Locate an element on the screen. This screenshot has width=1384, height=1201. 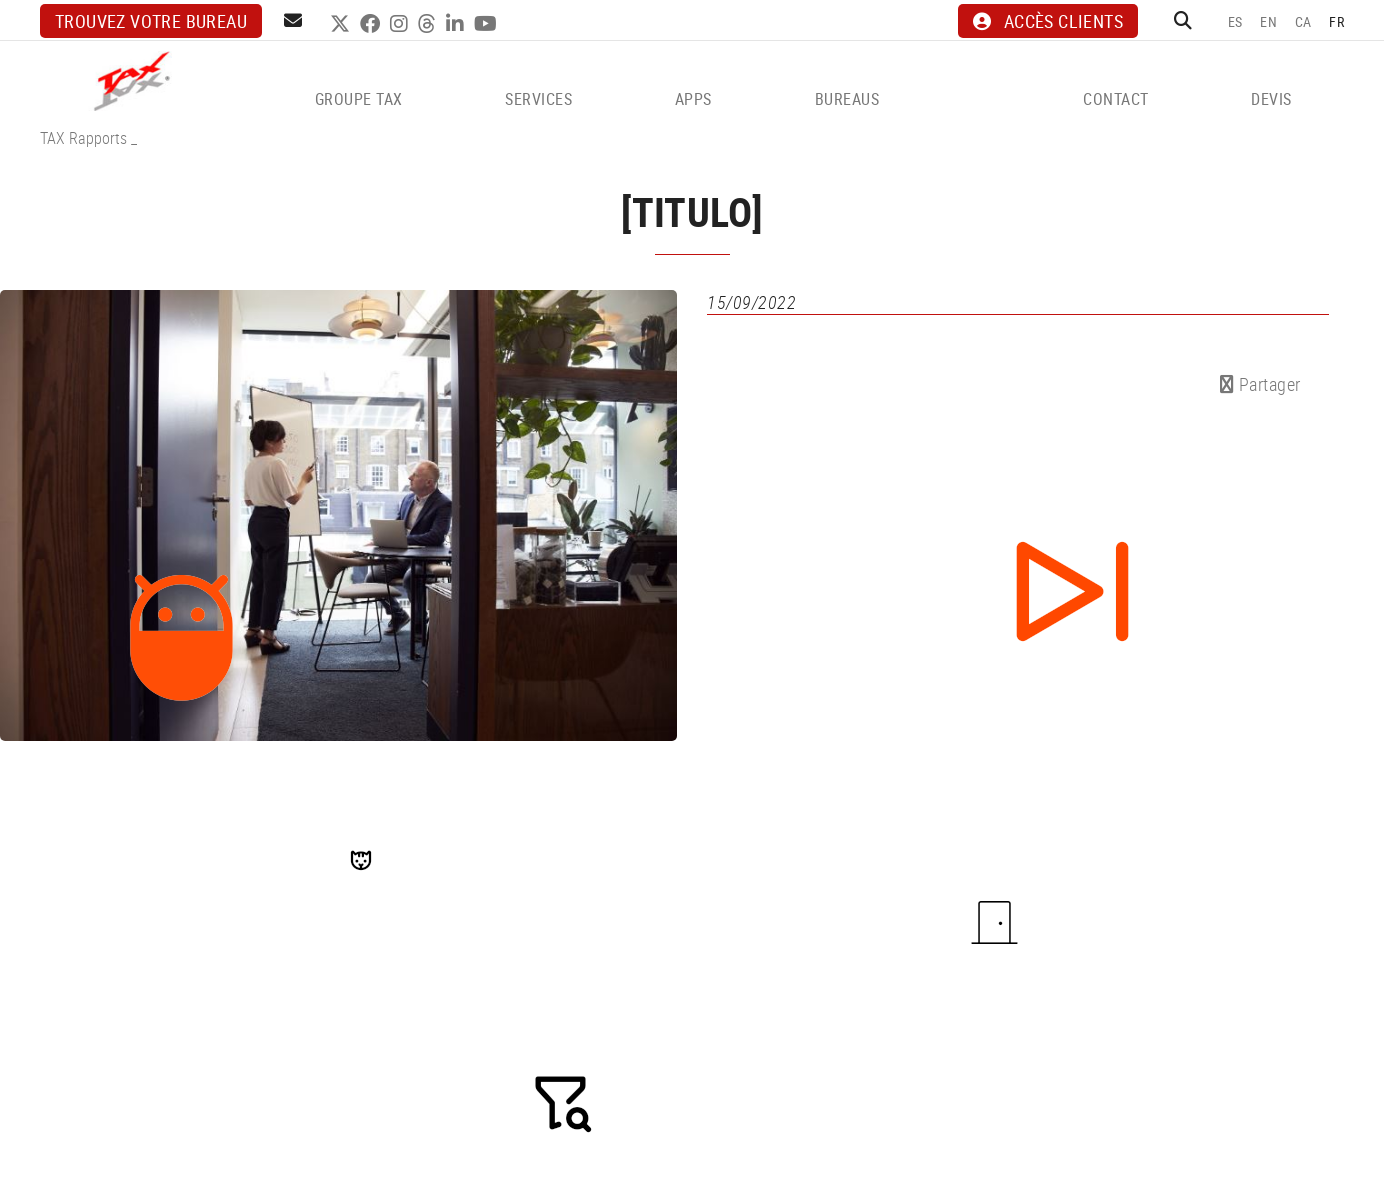
search within filtered results is located at coordinates (560, 1101).